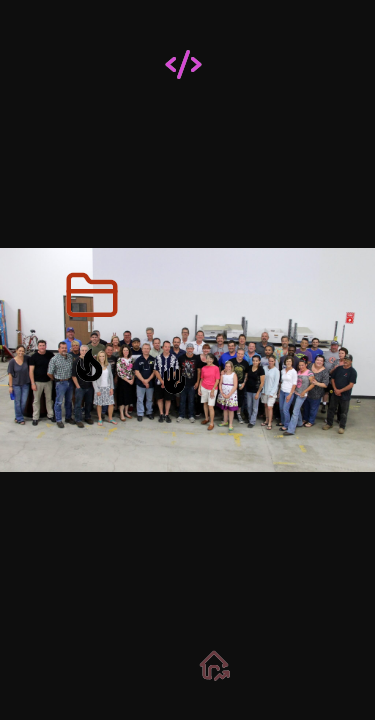 The width and height of the screenshot is (375, 720). What do you see at coordinates (92, 296) in the screenshot?
I see `browse files in a directory` at bounding box center [92, 296].